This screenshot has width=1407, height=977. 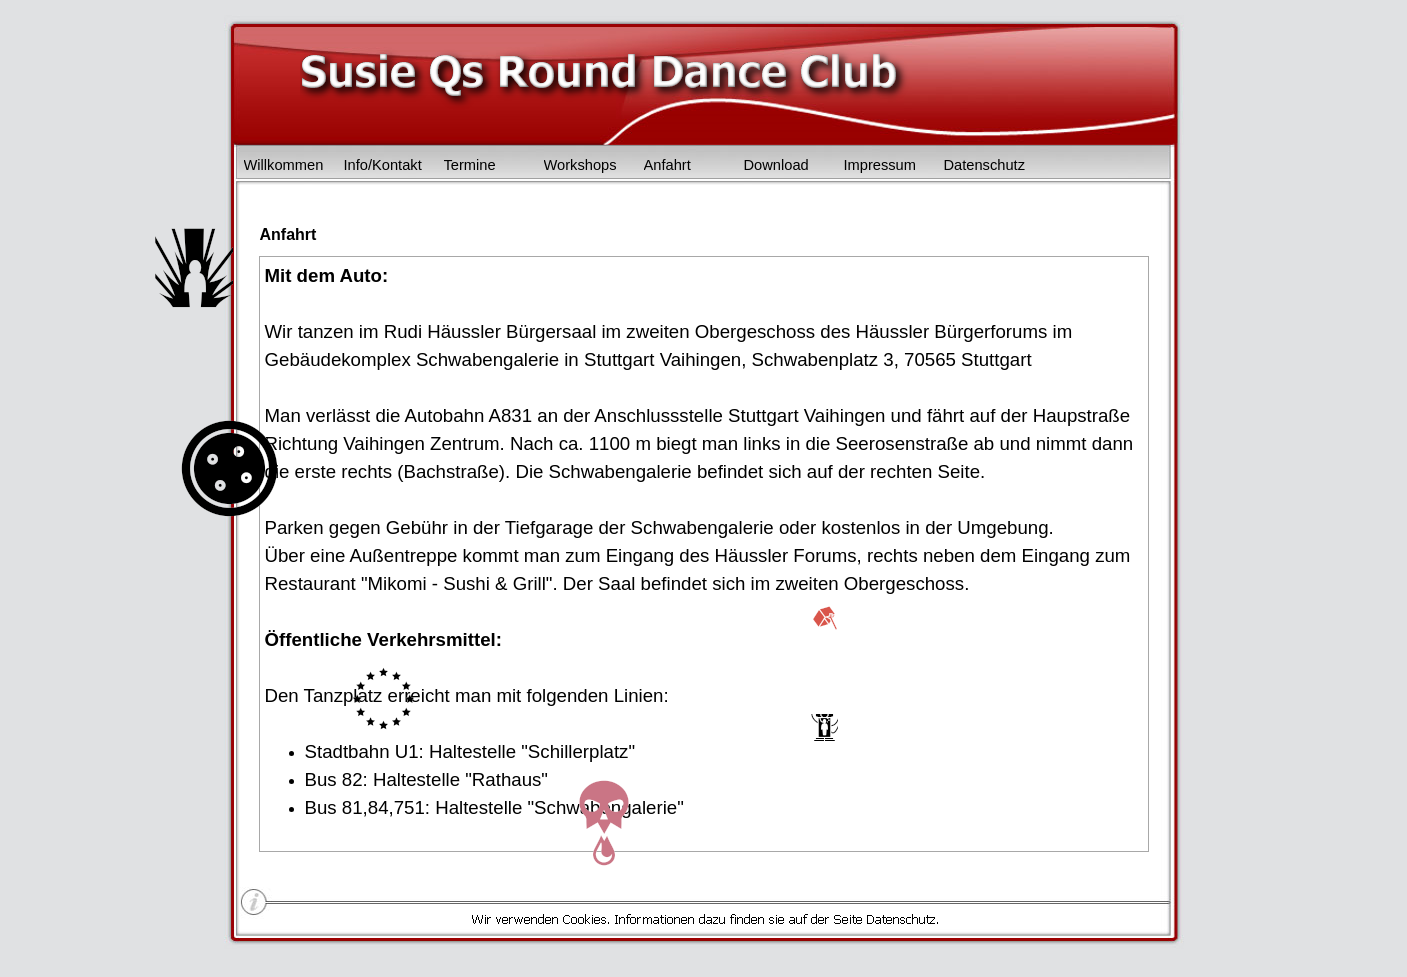 What do you see at coordinates (824, 727) in the screenshot?
I see `enter cryogenic sleep or stasis mode` at bounding box center [824, 727].